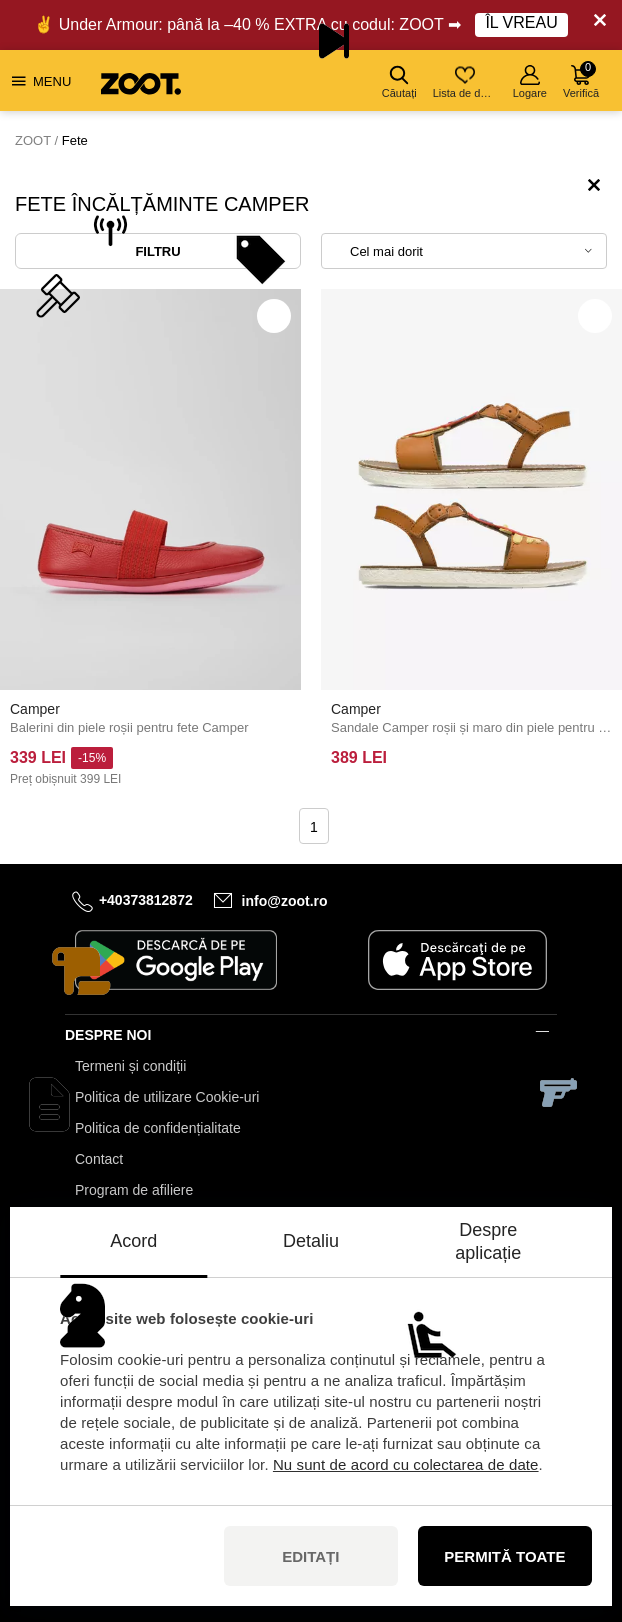 This screenshot has height=1622, width=622. What do you see at coordinates (432, 1336) in the screenshot?
I see `select extra legroom or recline seating` at bounding box center [432, 1336].